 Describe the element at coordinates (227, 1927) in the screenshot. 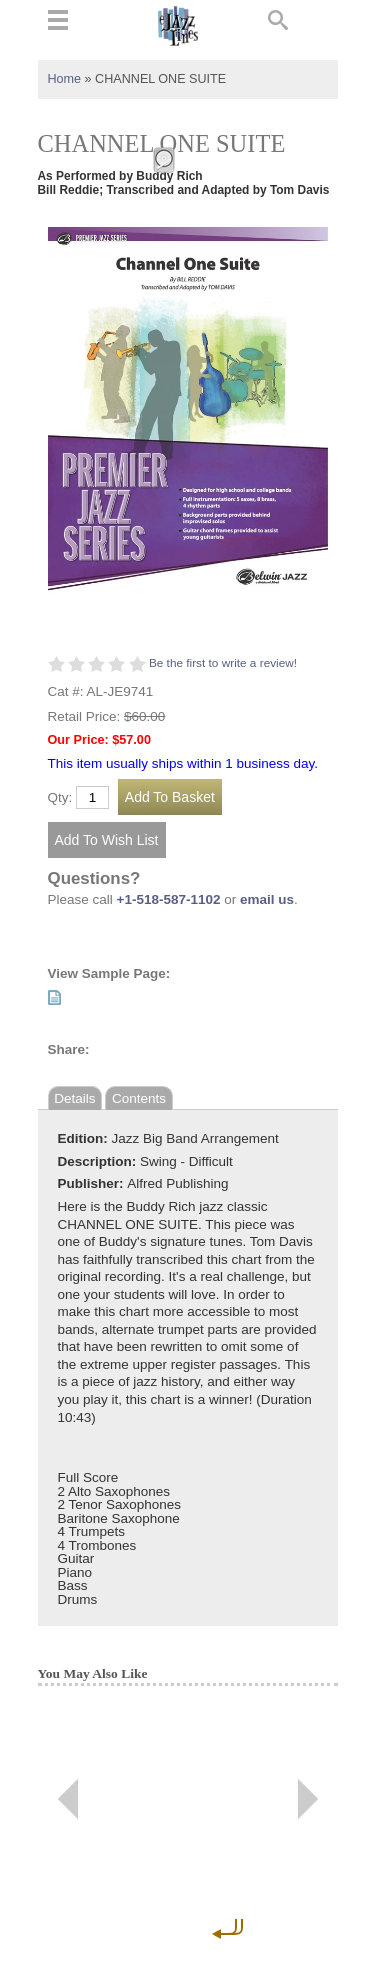

I see `reply to all recipients of an email` at that location.